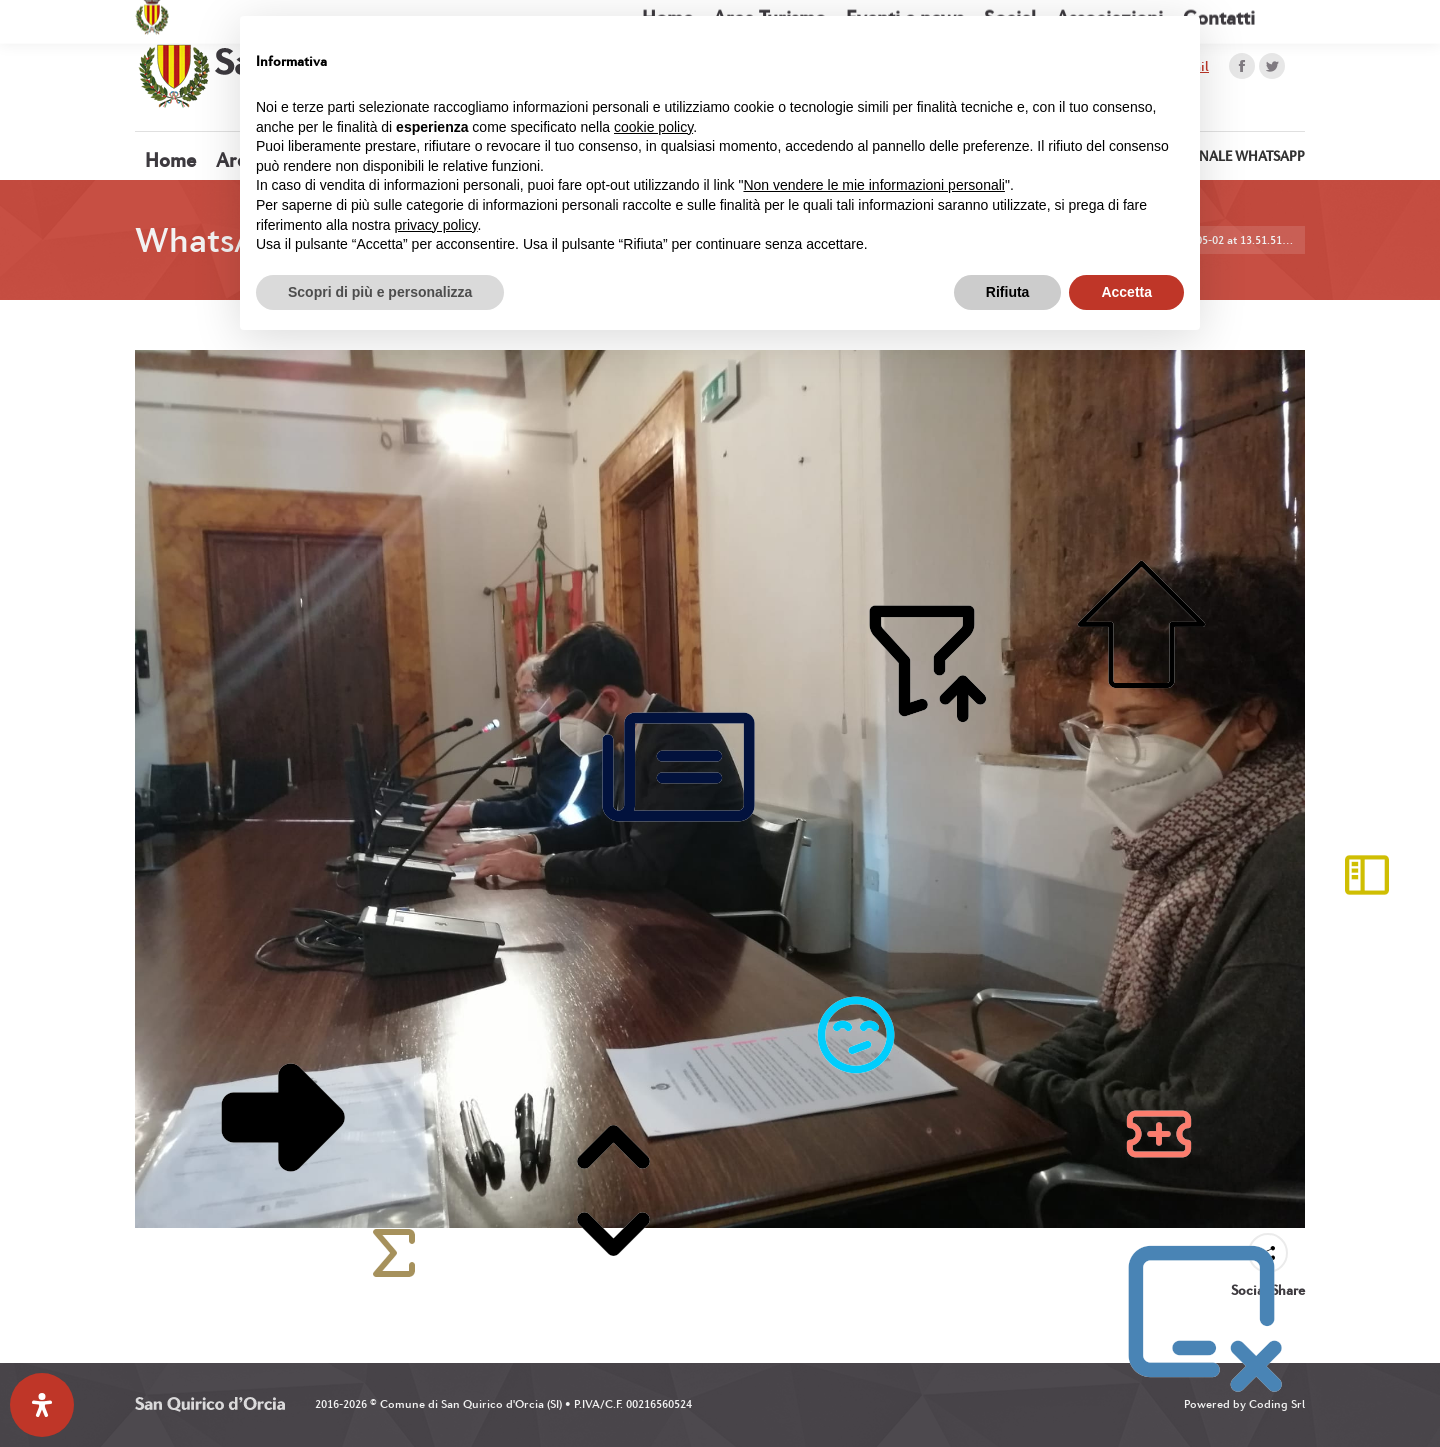 This screenshot has height=1447, width=1440. I want to click on disconnect or remove iPad from horizontal display, so click(1201, 1311).